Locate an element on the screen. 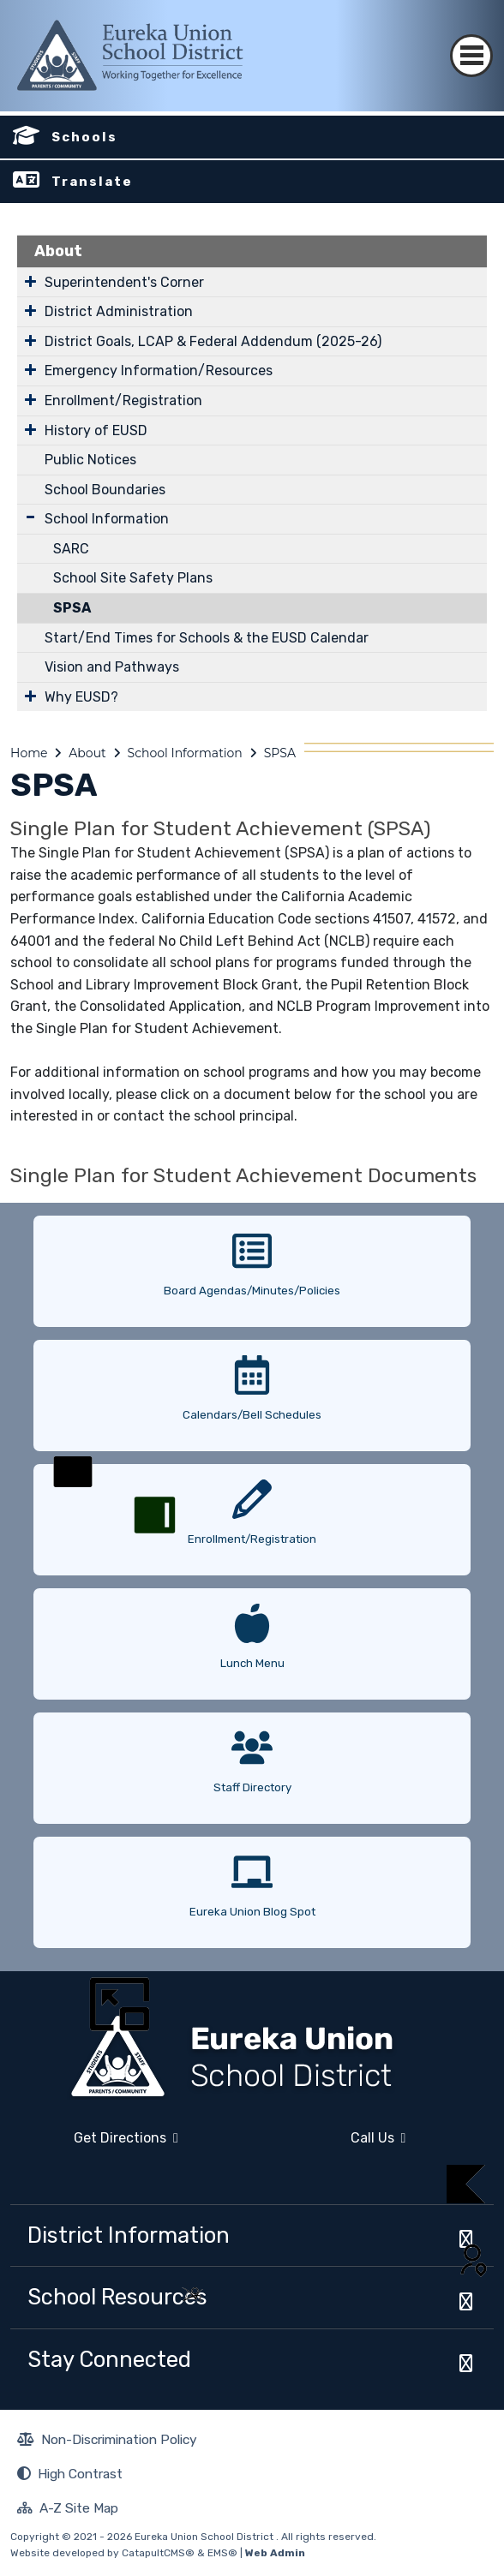 This screenshot has width=504, height=2576. open Archive of Our Own (AO3) website is located at coordinates (192, 2294).